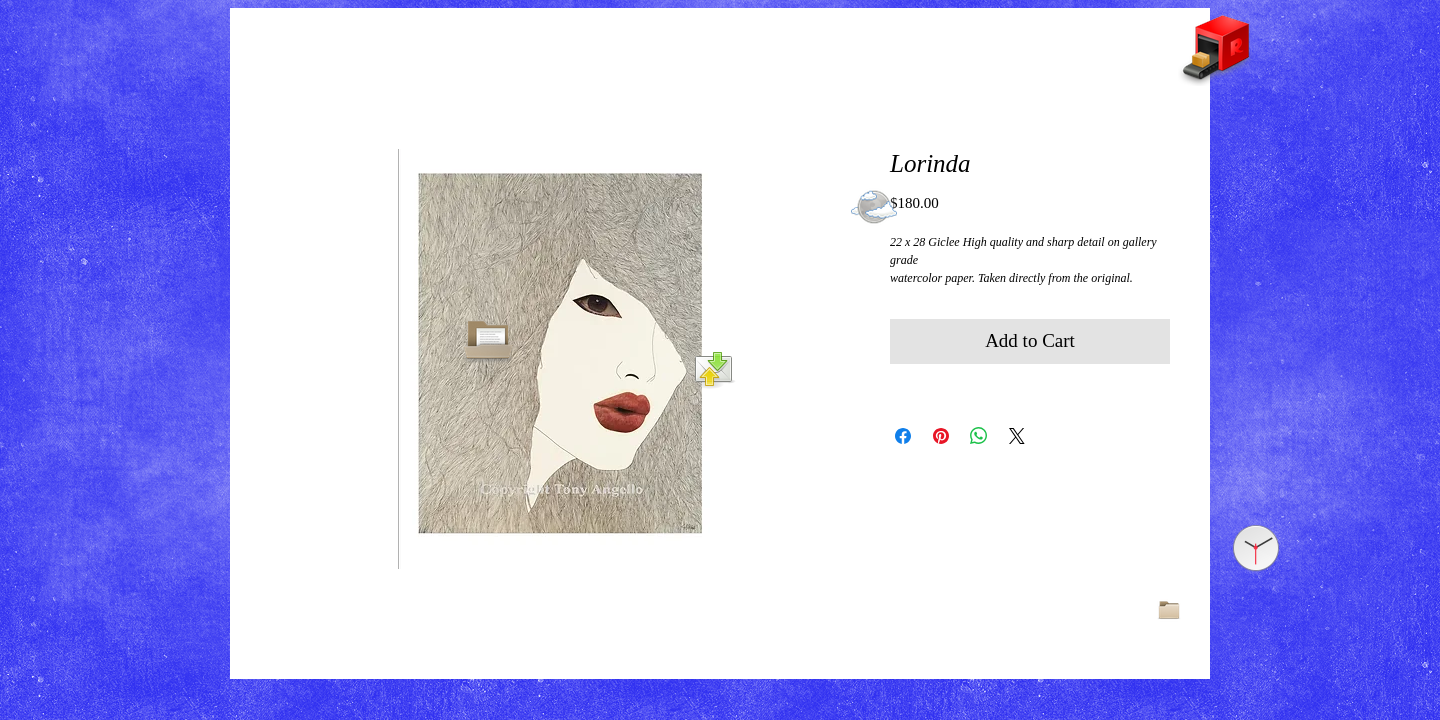  Describe the element at coordinates (488, 342) in the screenshot. I see `open an existing document or file` at that location.